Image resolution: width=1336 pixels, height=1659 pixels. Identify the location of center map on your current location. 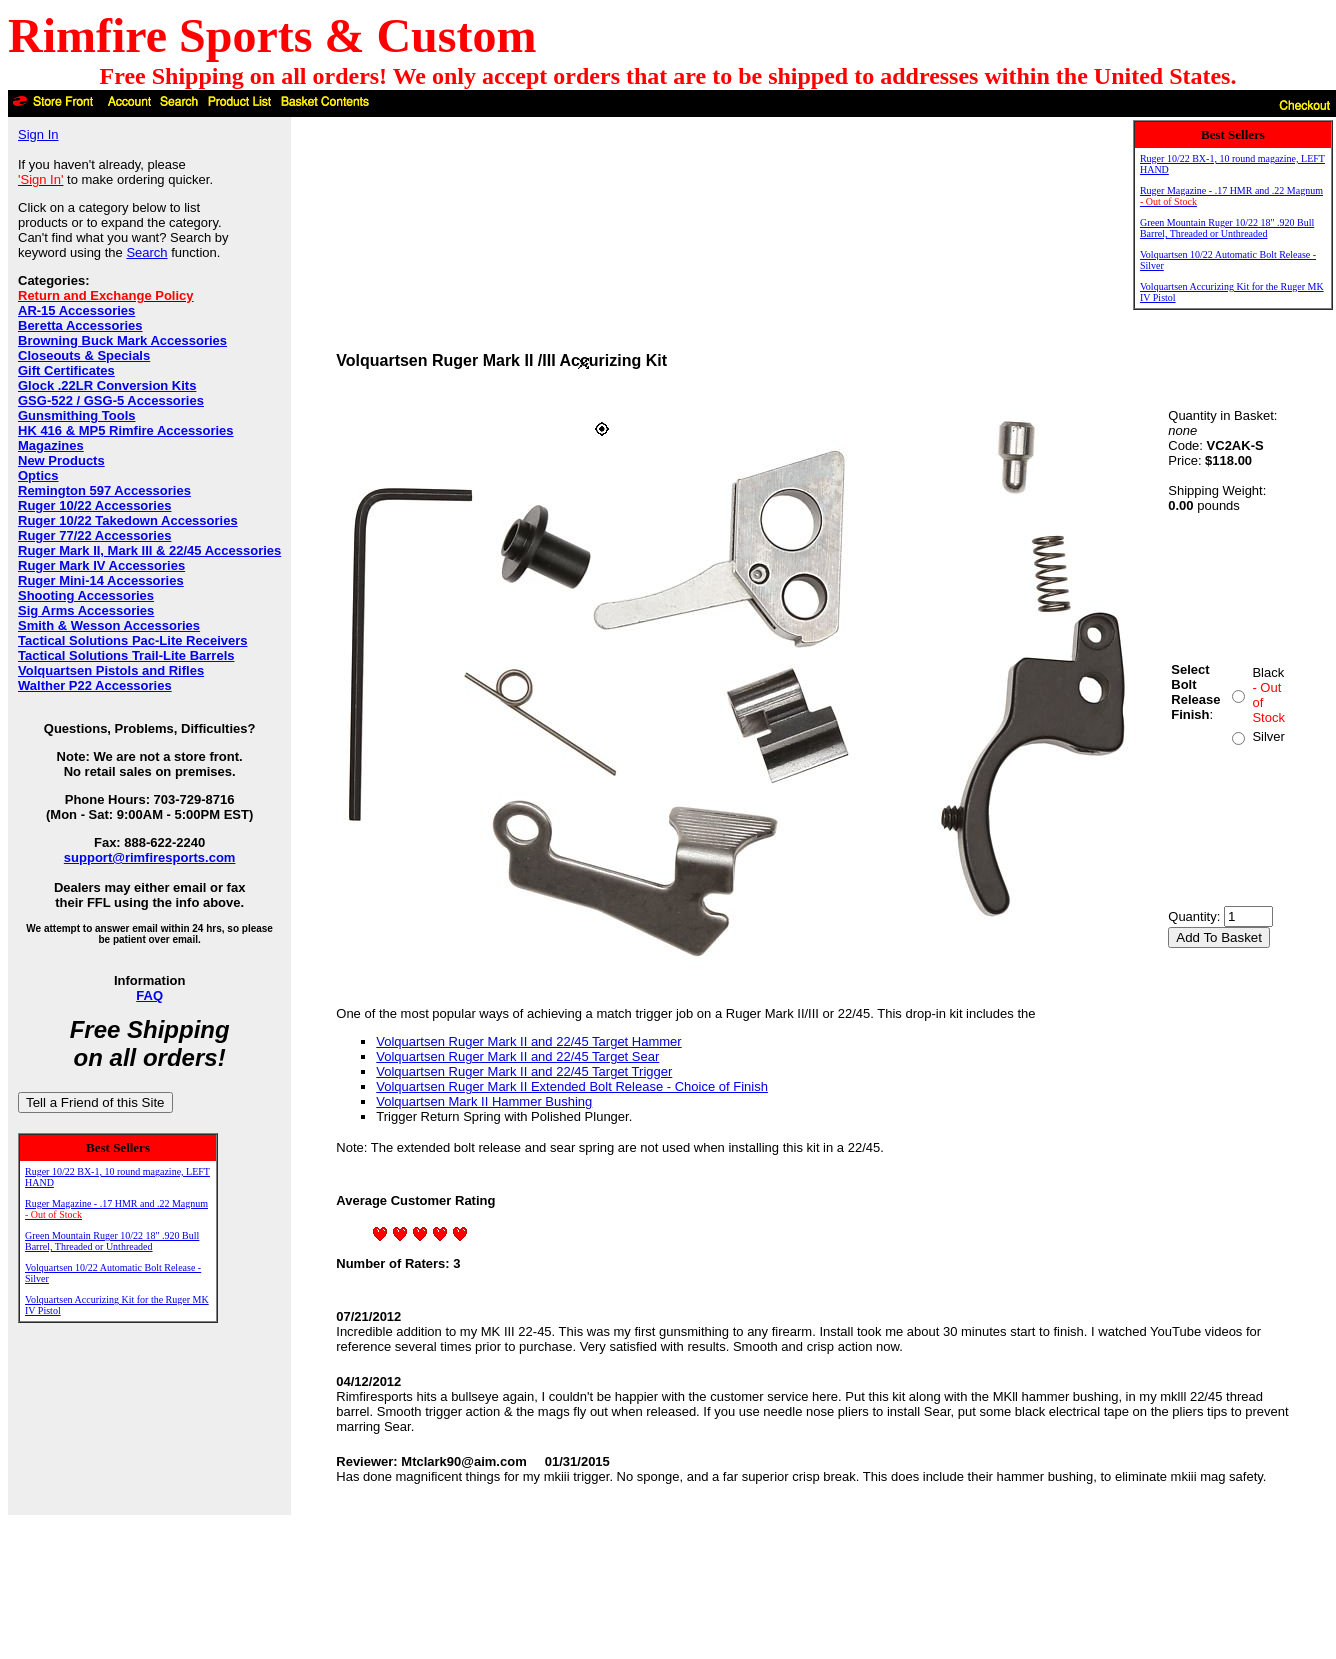
(602, 429).